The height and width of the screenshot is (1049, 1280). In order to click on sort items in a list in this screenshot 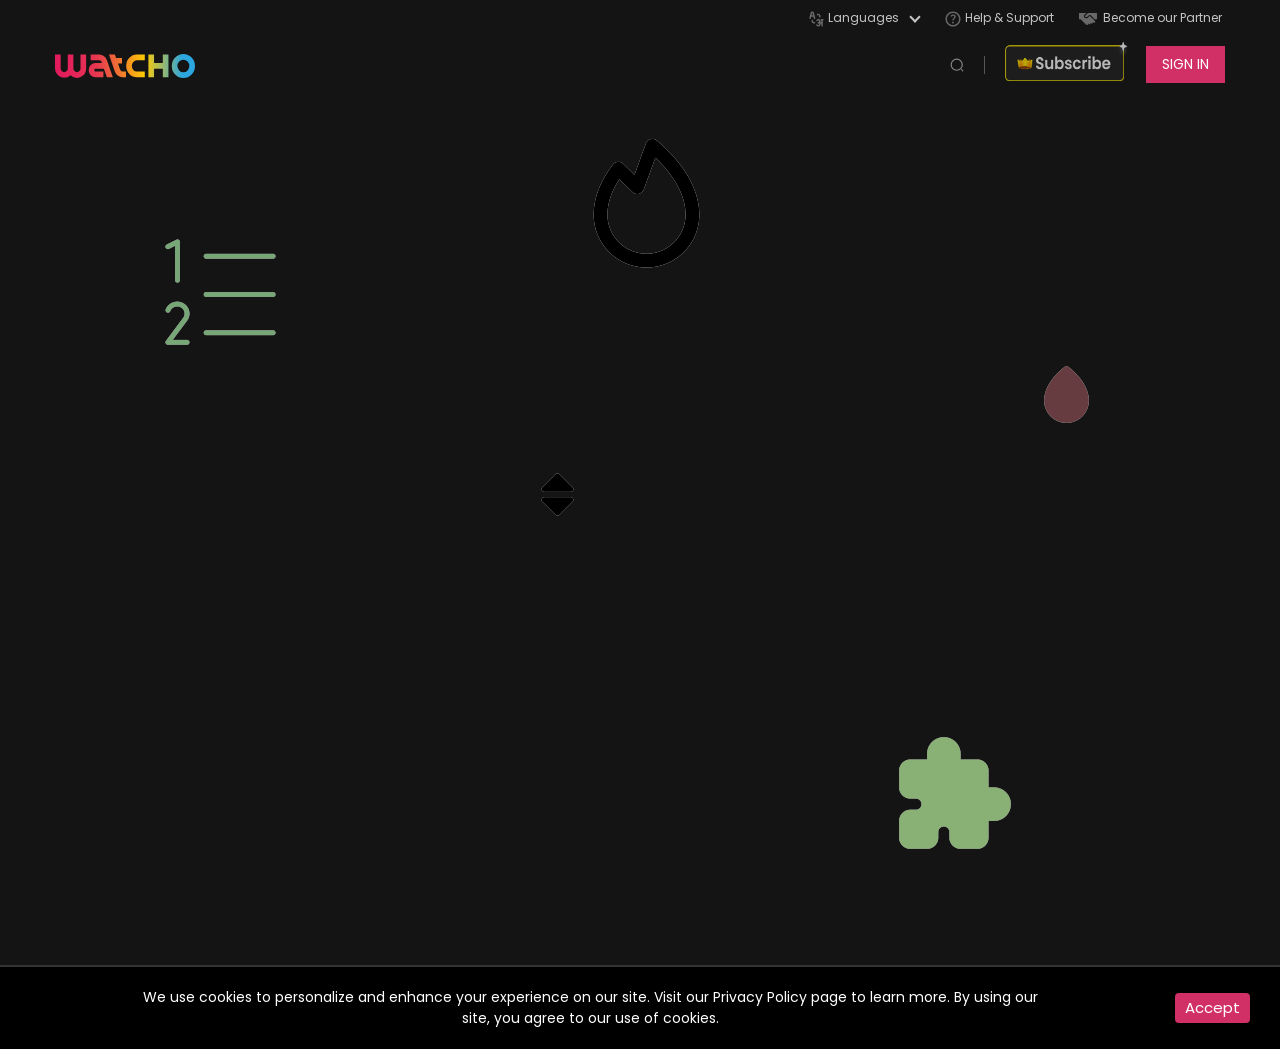, I will do `click(557, 494)`.